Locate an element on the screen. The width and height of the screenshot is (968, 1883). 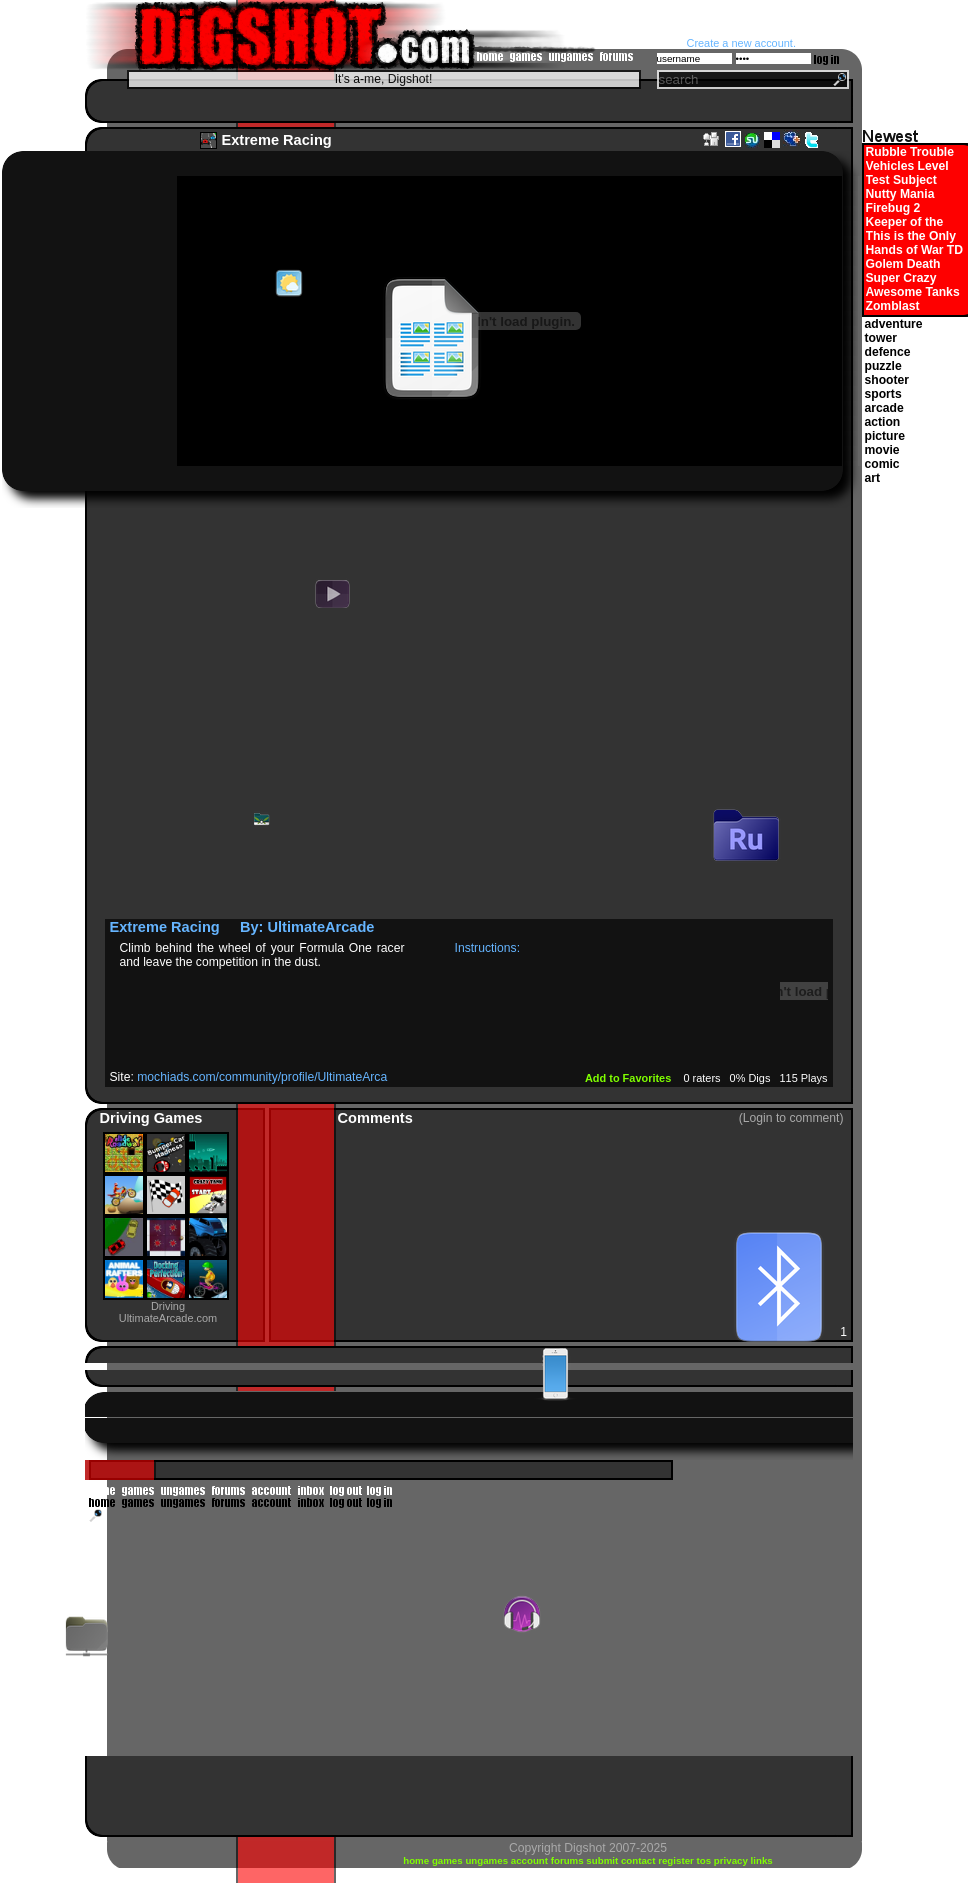
iPhone SE device connected to your system is located at coordinates (555, 1374).